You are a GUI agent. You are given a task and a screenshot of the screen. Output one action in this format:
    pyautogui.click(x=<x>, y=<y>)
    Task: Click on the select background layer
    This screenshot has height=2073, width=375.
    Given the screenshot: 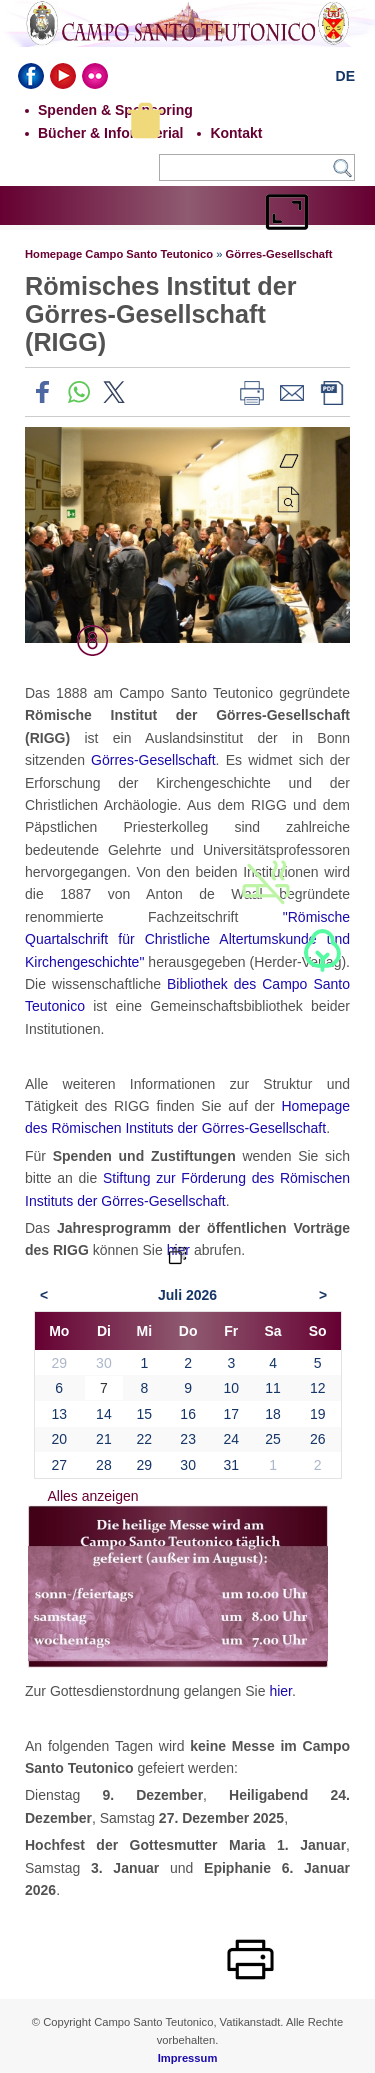 What is the action you would take?
    pyautogui.click(x=177, y=1255)
    